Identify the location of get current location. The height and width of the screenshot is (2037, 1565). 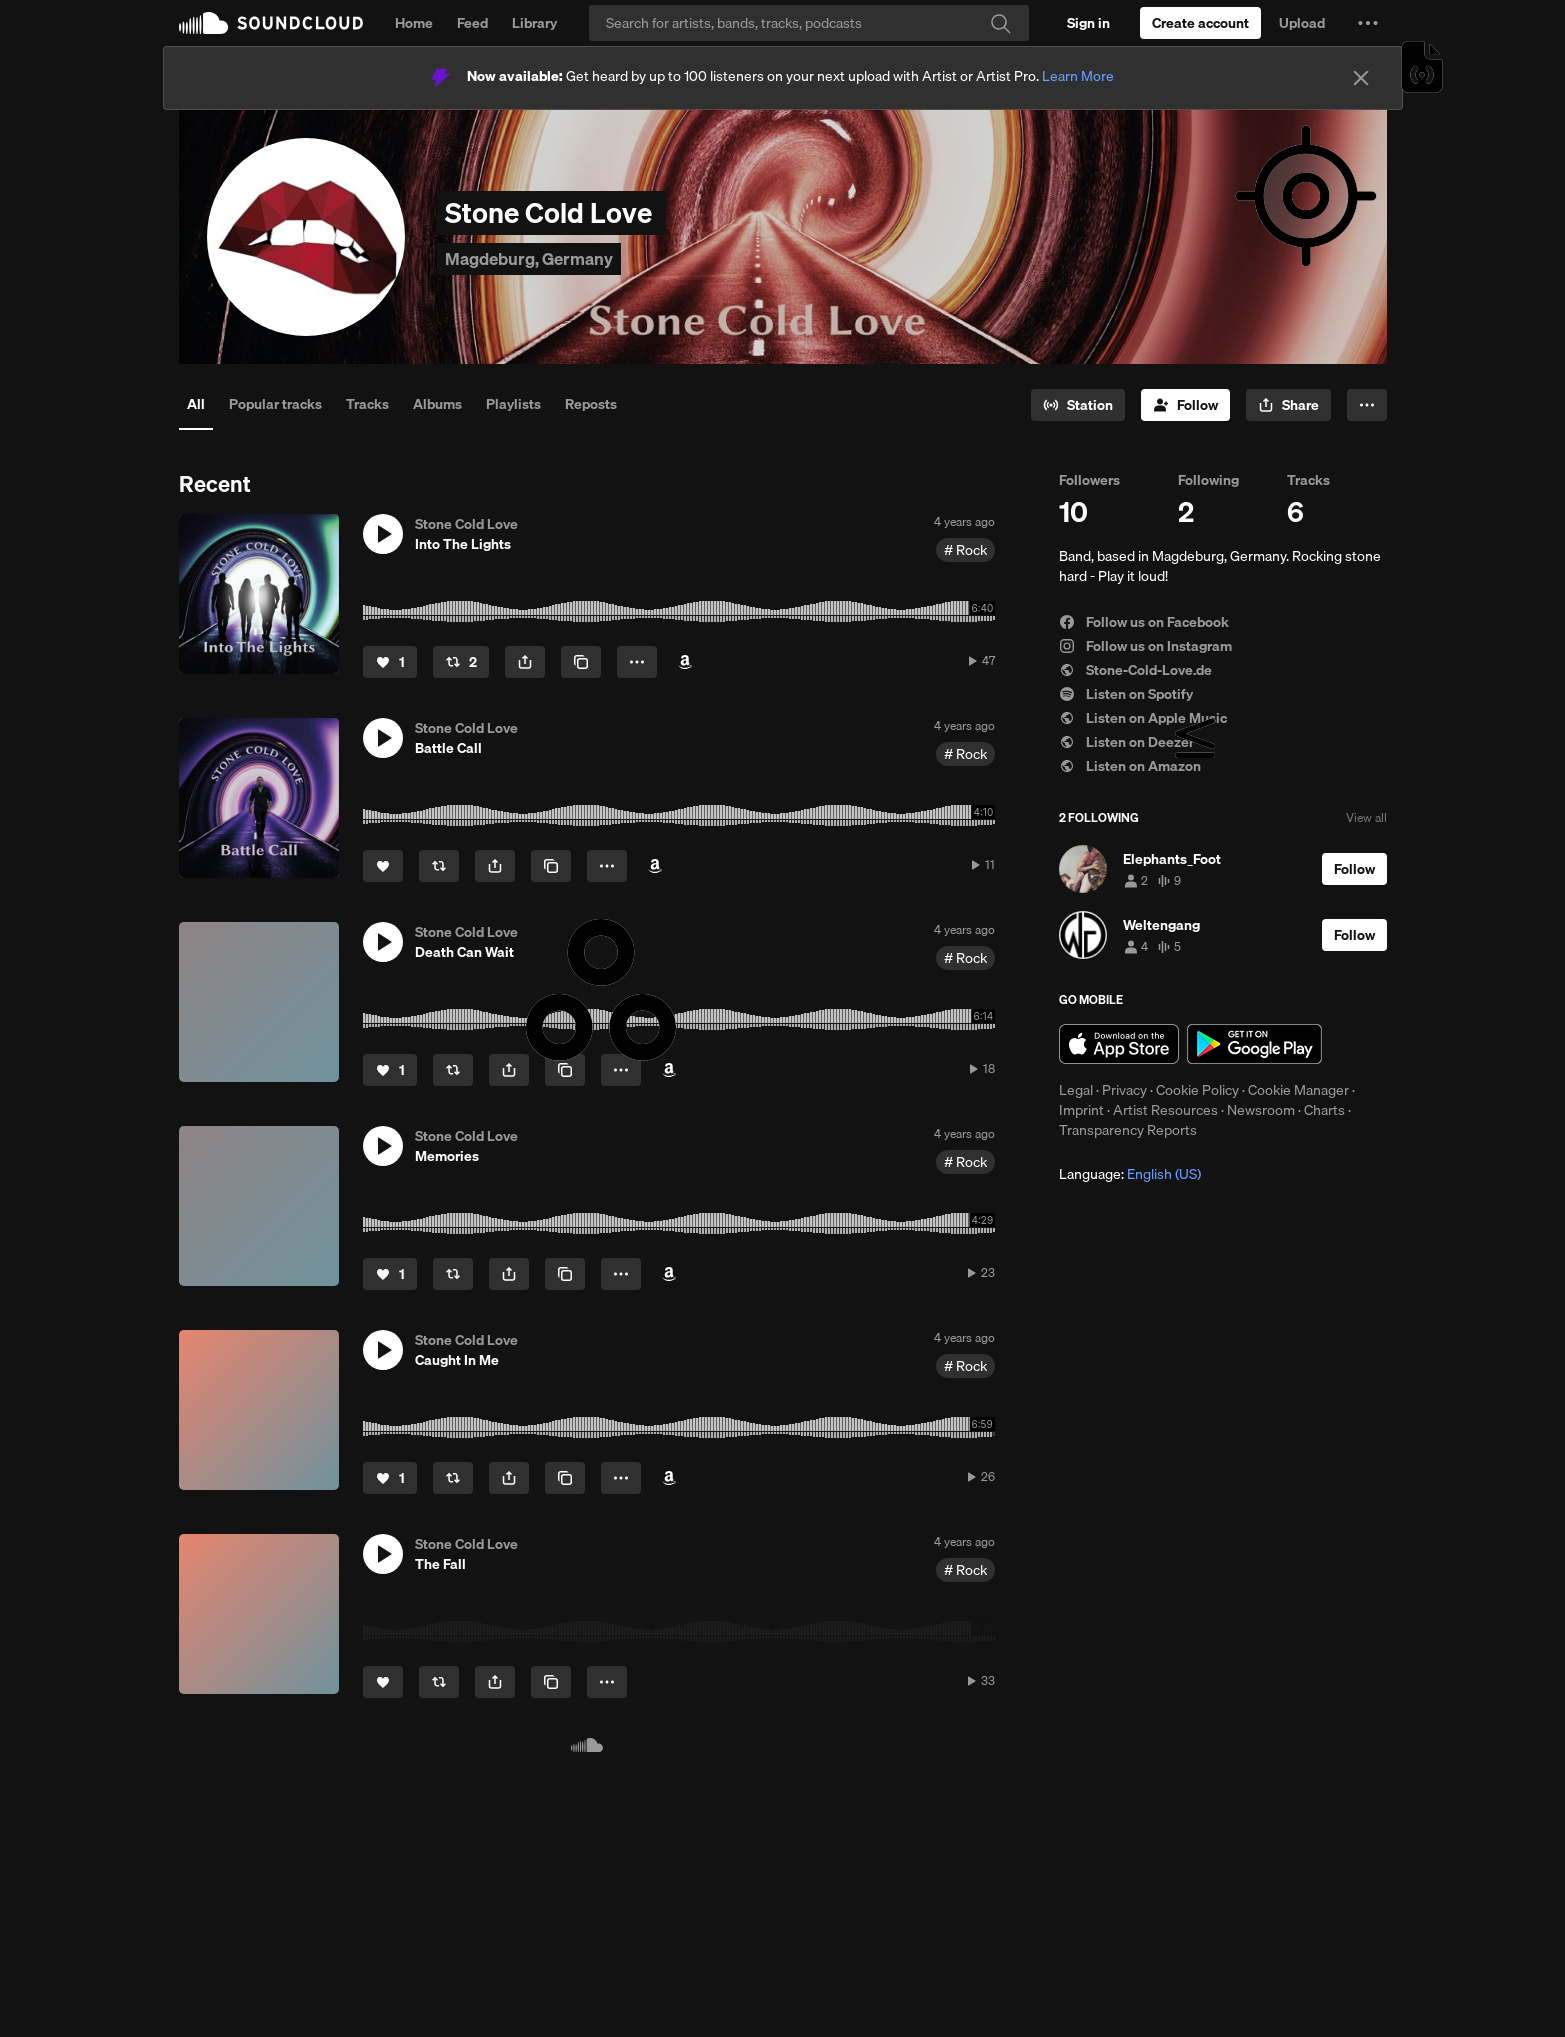
(1306, 196).